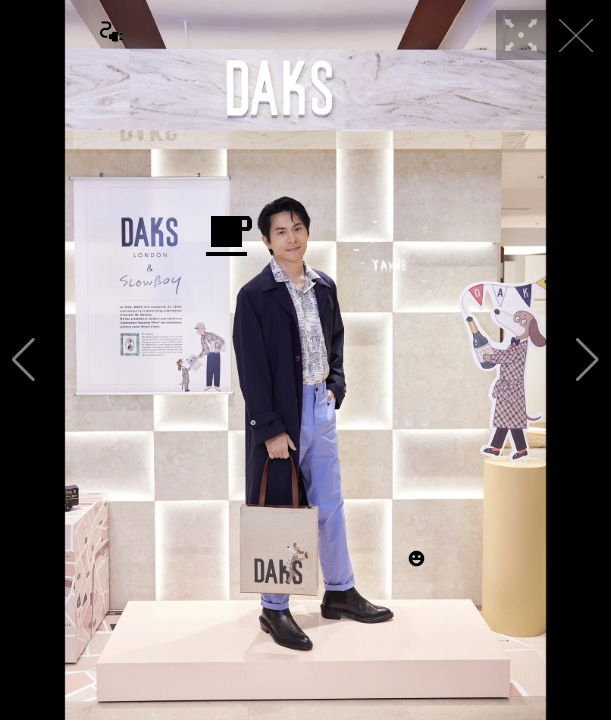 The height and width of the screenshot is (720, 611). What do you see at coordinates (229, 236) in the screenshot?
I see `find nearby coffee shops or cafes` at bounding box center [229, 236].